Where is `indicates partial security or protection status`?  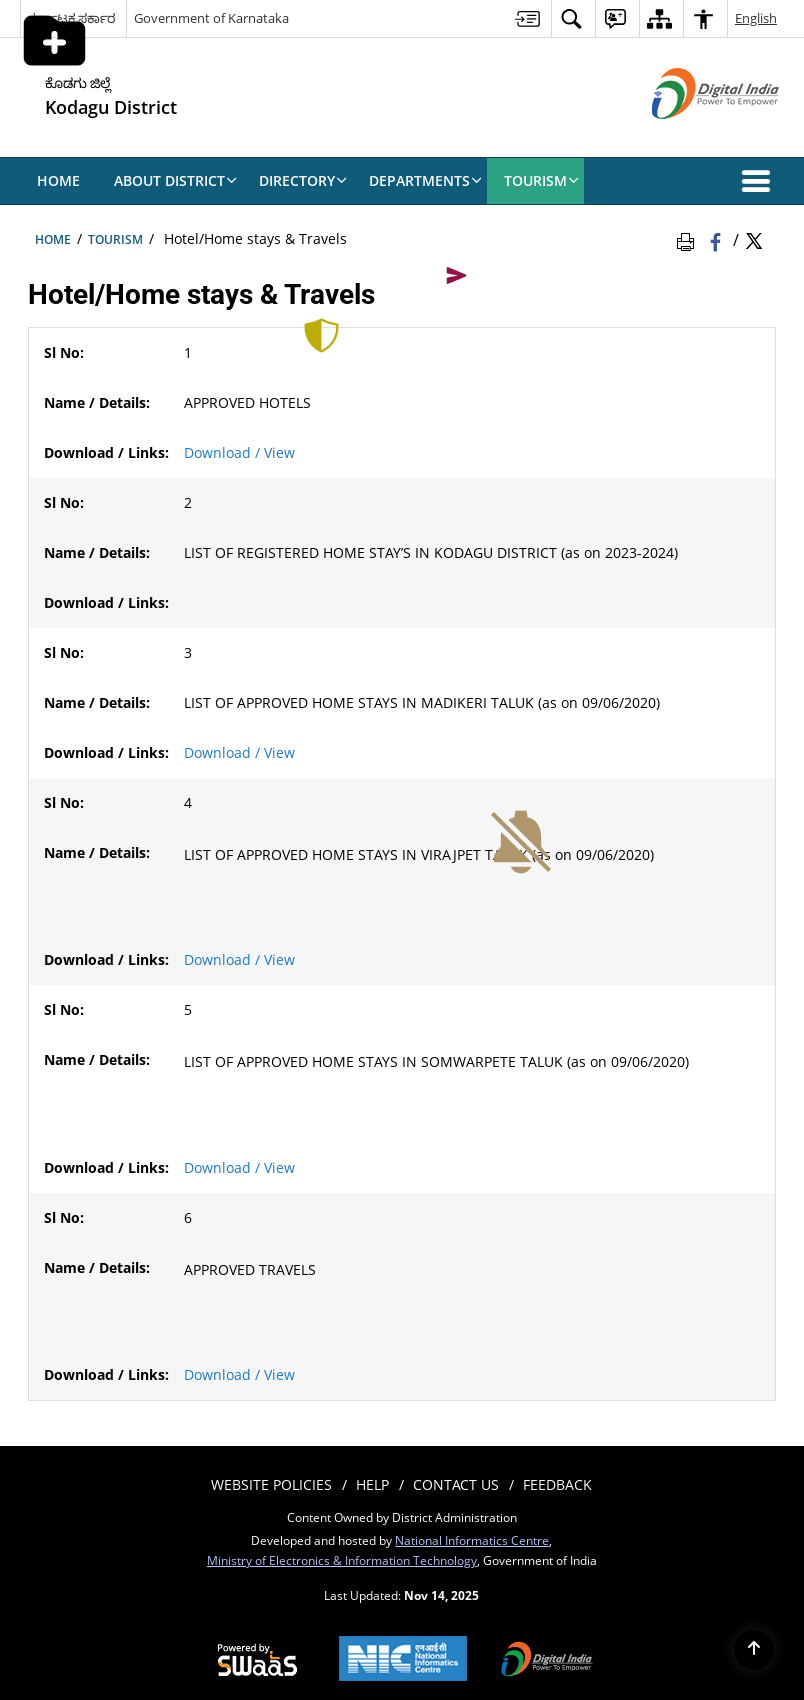 indicates partial security or protection status is located at coordinates (321, 335).